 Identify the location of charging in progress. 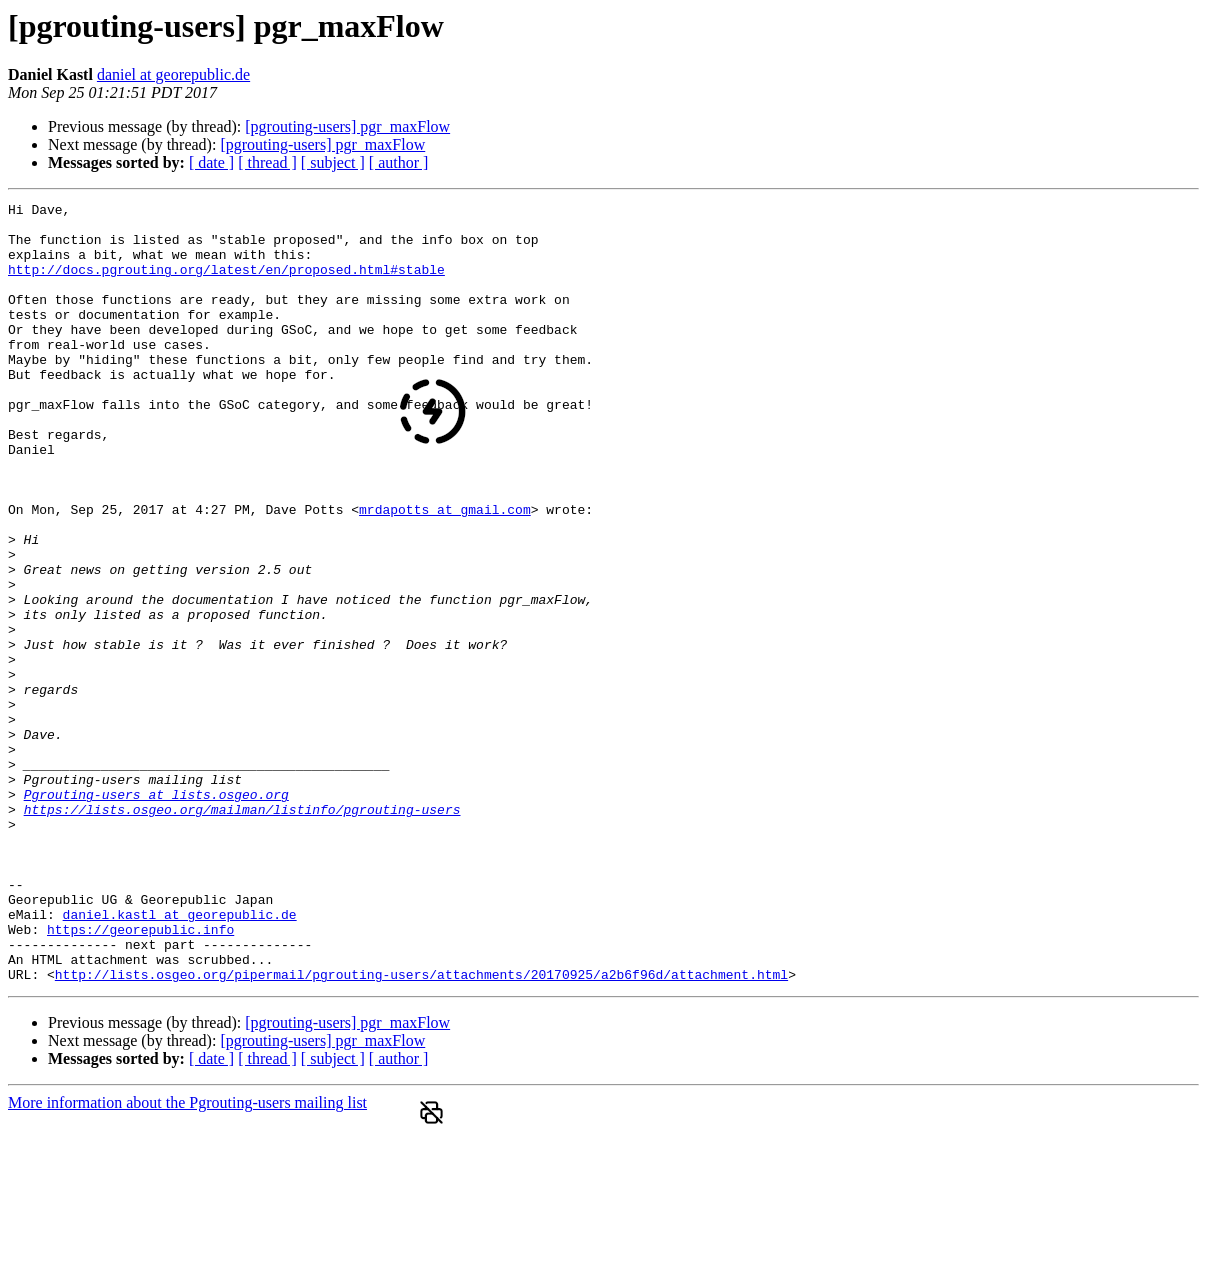
(432, 411).